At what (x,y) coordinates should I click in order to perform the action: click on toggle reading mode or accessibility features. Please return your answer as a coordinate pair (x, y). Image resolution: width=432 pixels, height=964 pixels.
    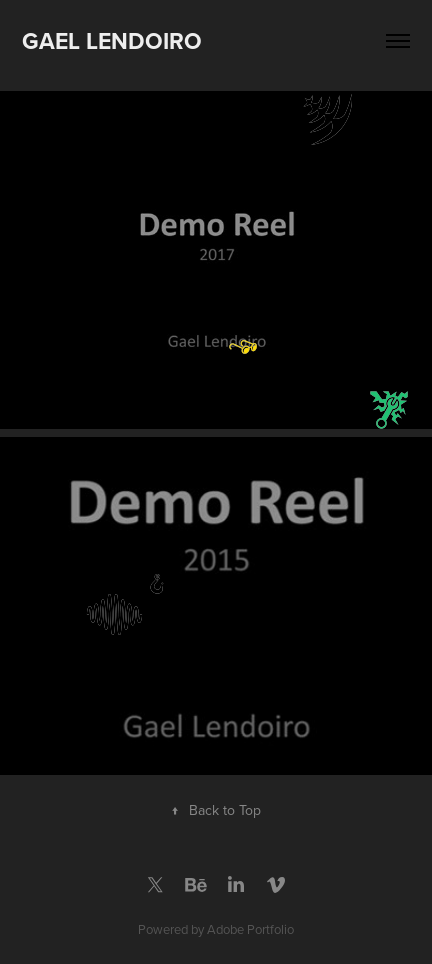
    Looking at the image, I should click on (243, 347).